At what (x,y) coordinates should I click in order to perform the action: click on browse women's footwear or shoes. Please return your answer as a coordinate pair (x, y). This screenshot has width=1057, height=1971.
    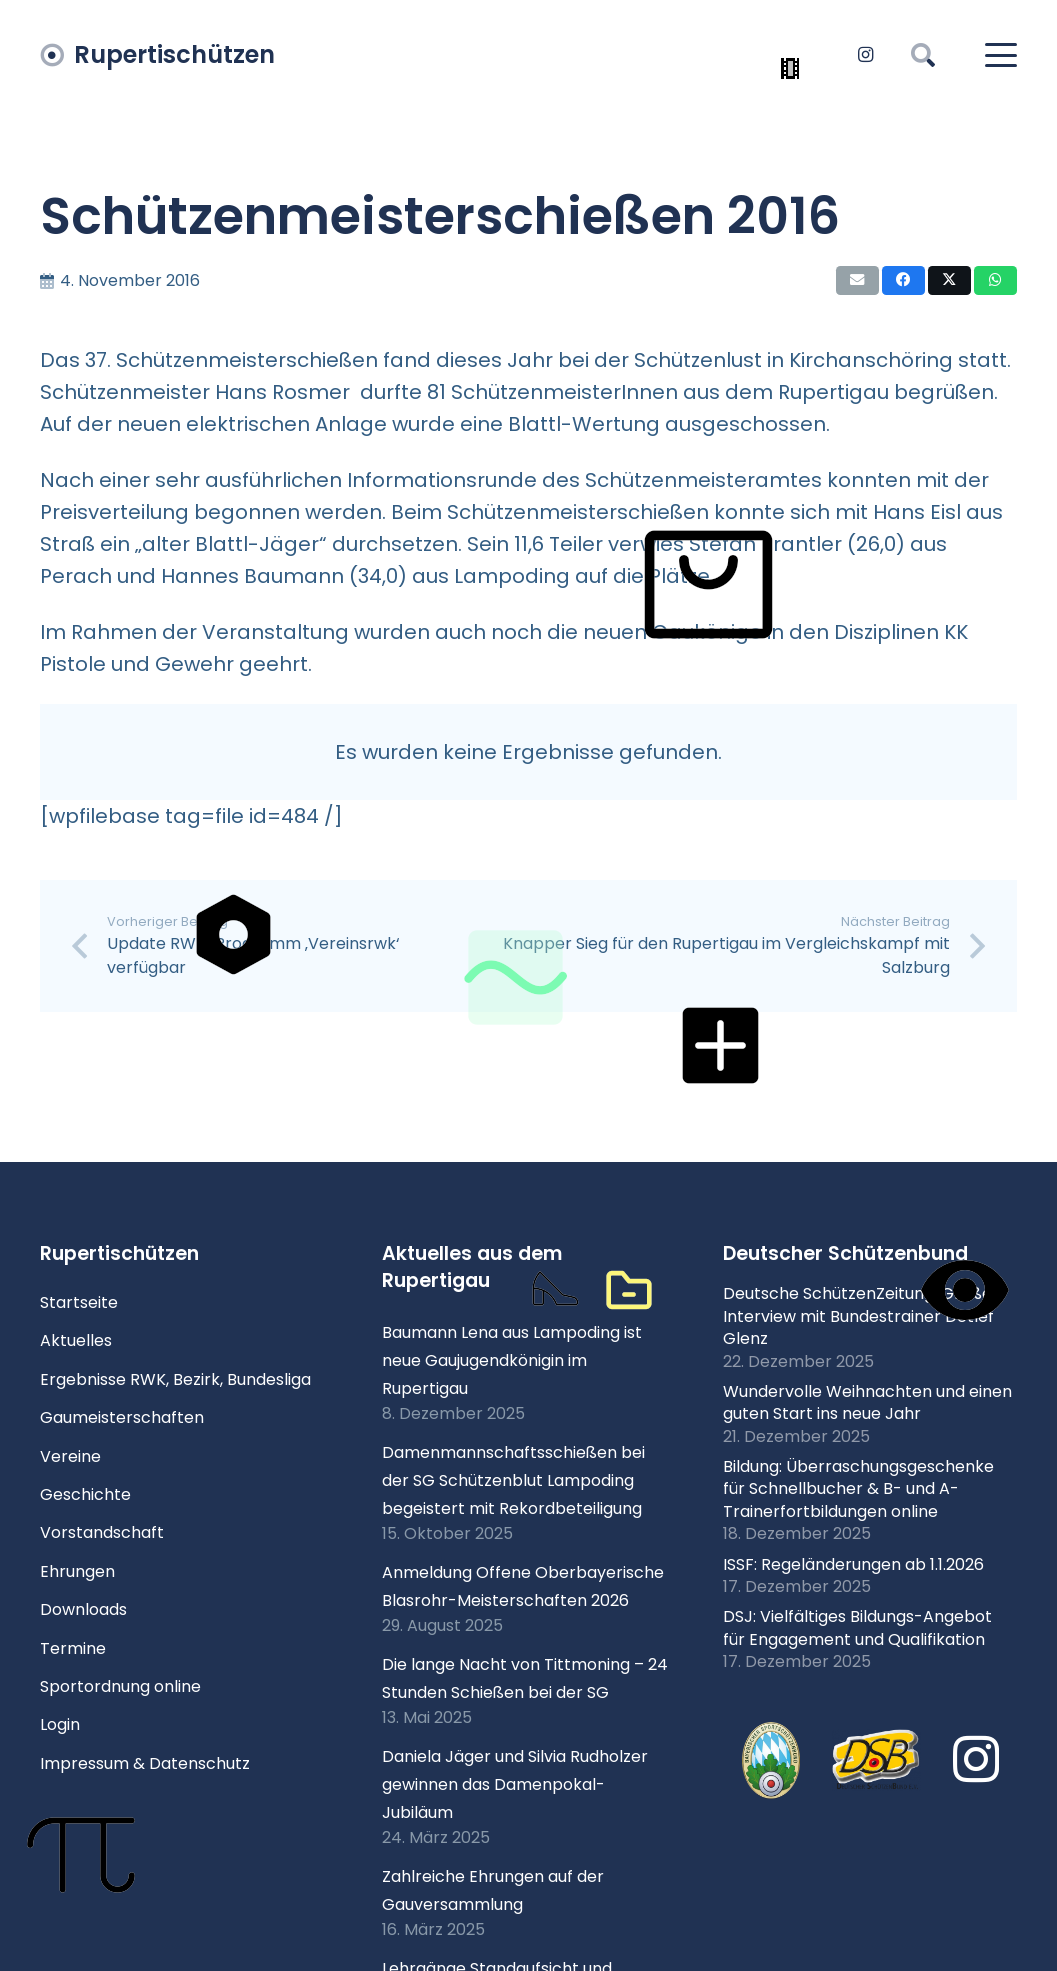
    Looking at the image, I should click on (553, 1290).